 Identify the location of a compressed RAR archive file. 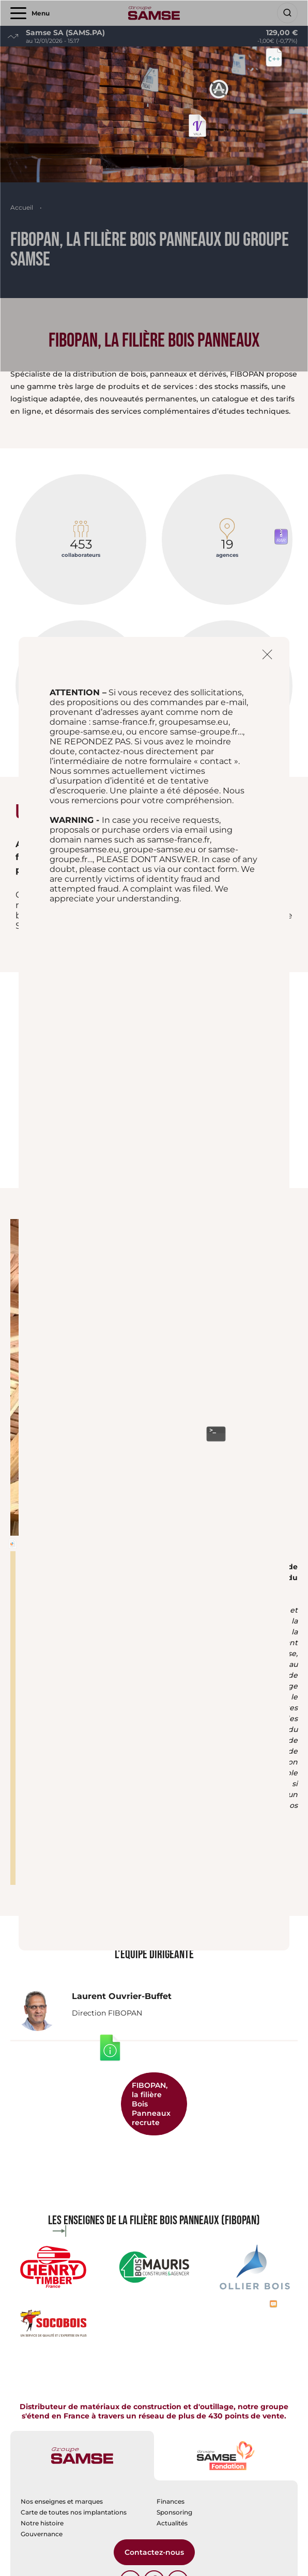
(281, 537).